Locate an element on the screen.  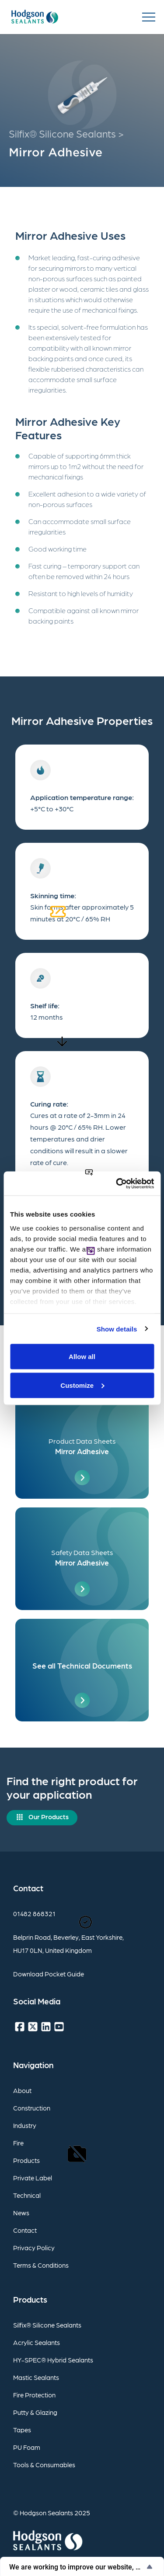
indicates a verified account or profile is located at coordinates (85, 1922).